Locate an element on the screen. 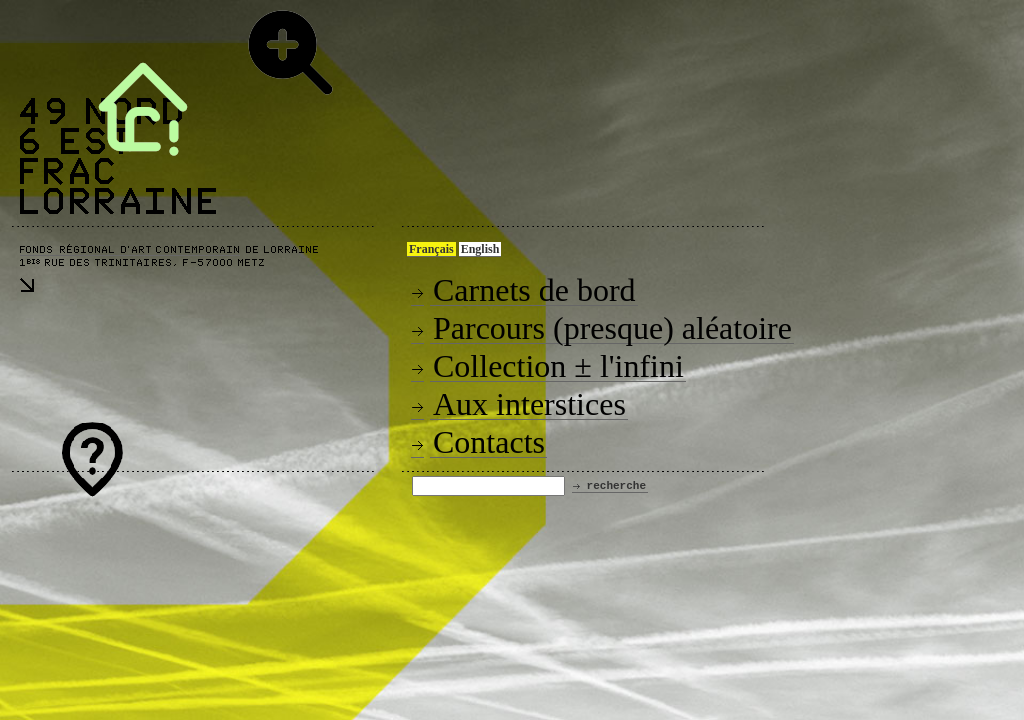  zoom in on content is located at coordinates (290, 52).